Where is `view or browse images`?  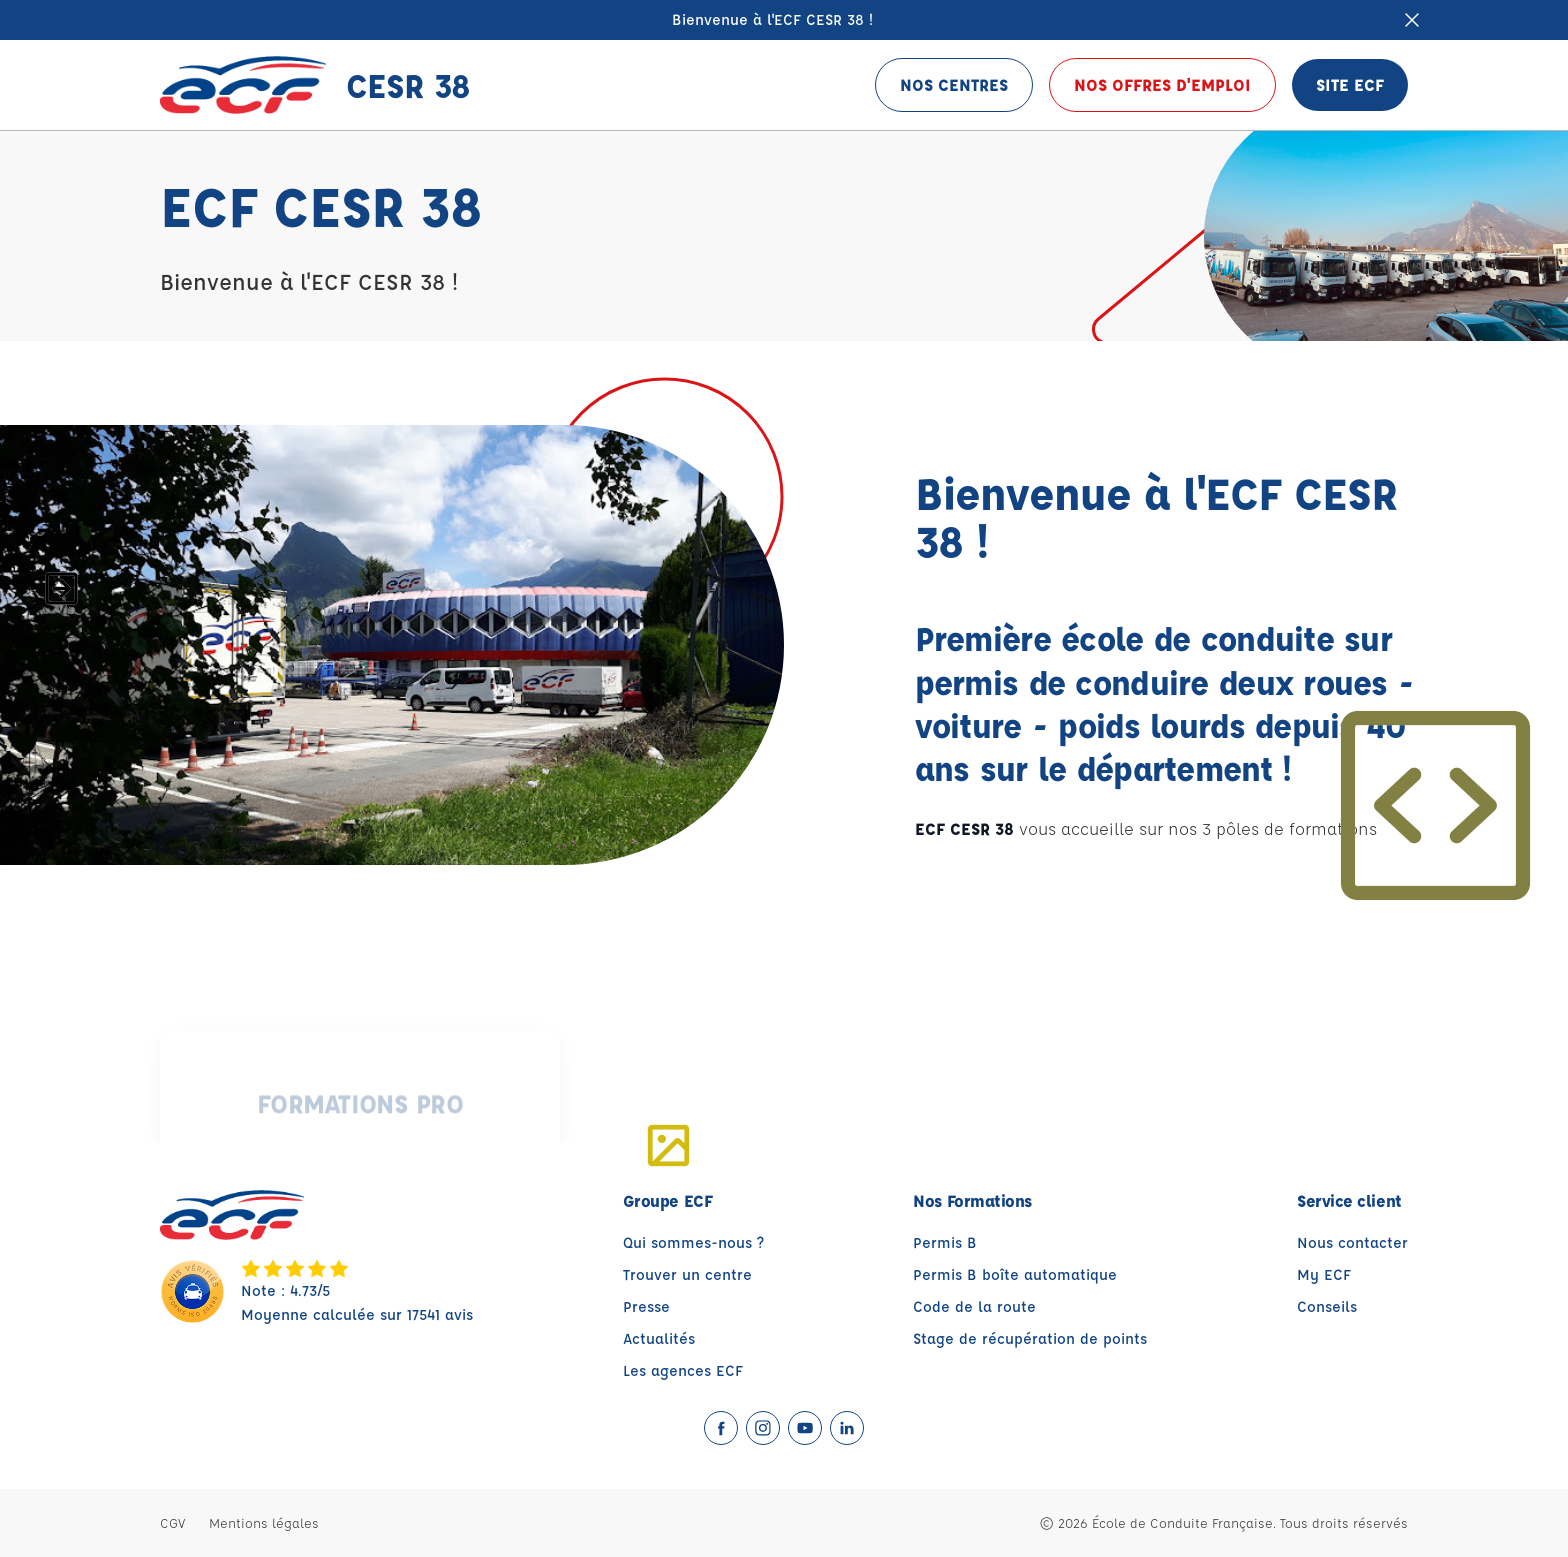
view or browse images is located at coordinates (668, 1145).